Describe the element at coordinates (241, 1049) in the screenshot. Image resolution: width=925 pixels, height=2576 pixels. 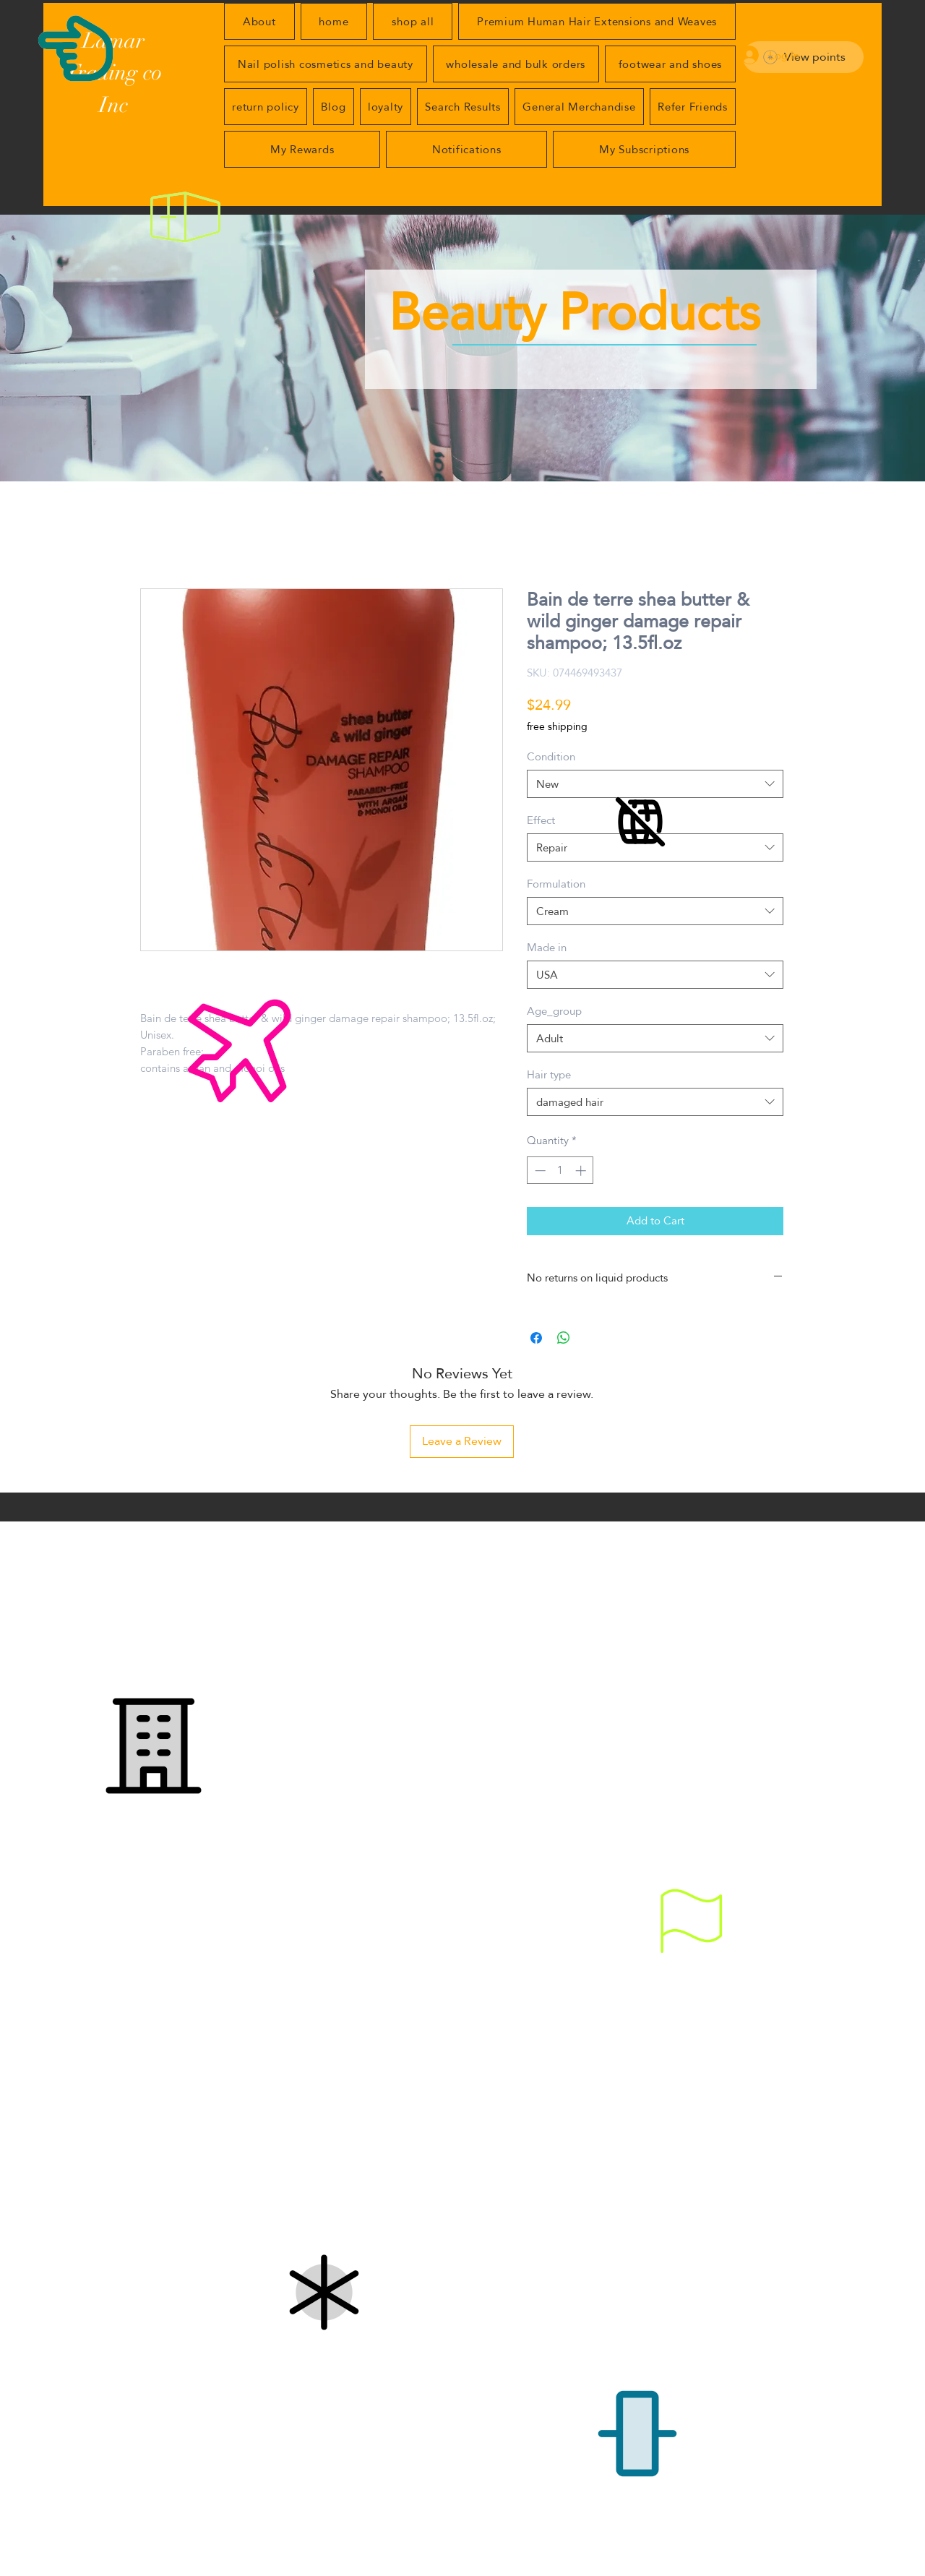
I see `enable airplane mode` at that location.